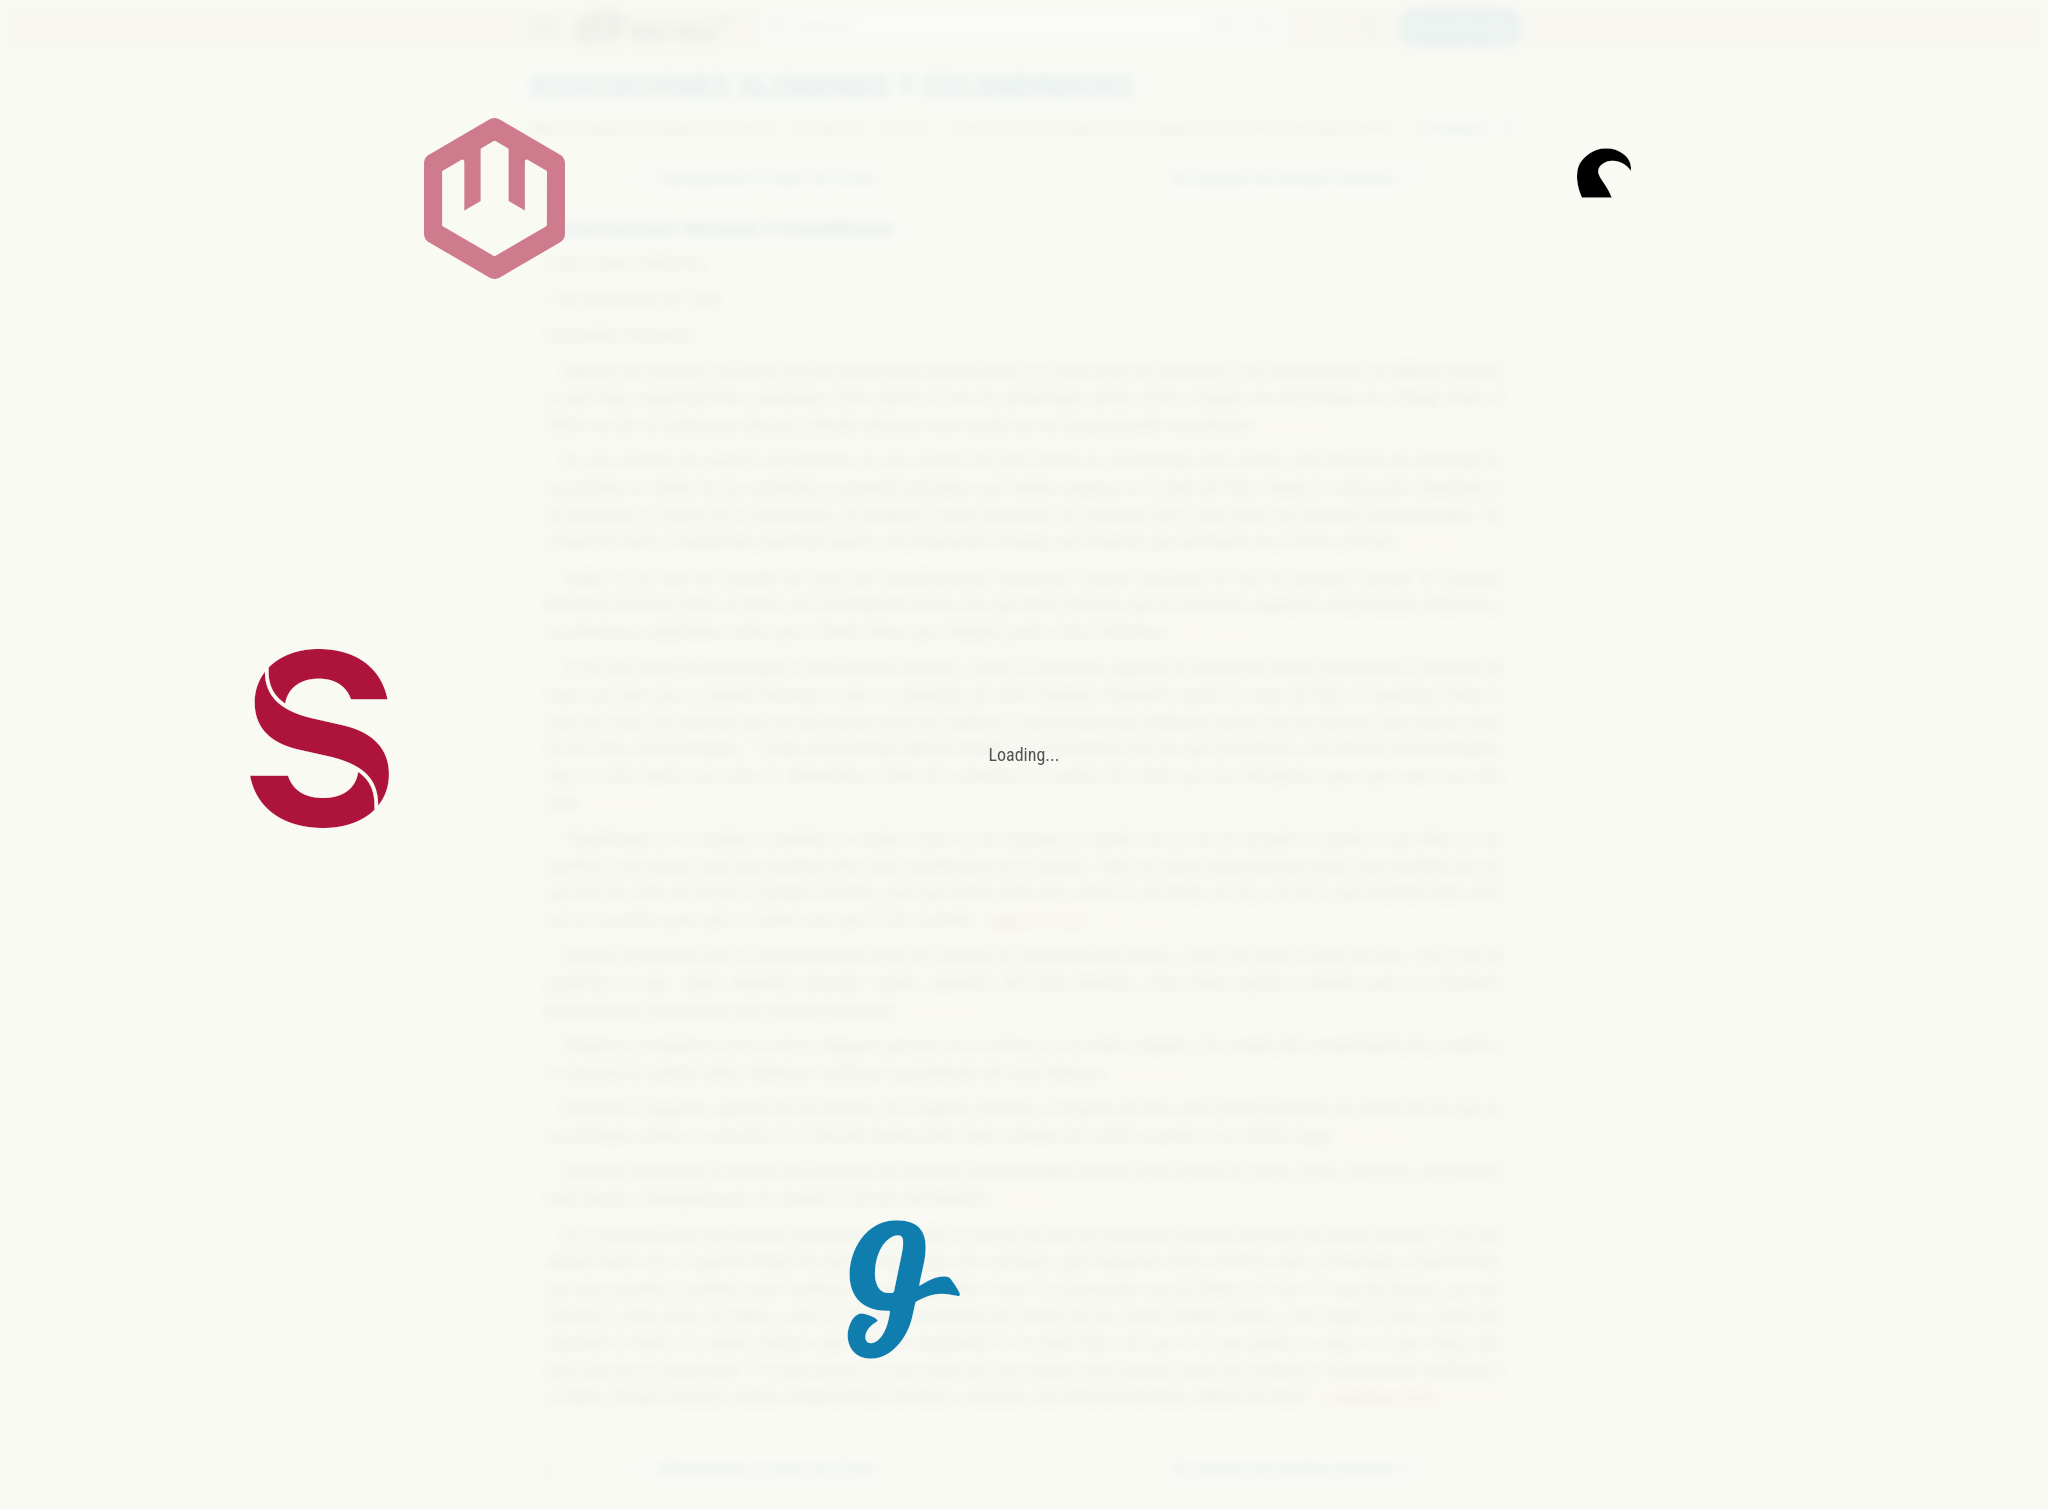 The width and height of the screenshot is (2048, 1510). Describe the element at coordinates (899, 1289) in the screenshot. I see `glide app logo` at that location.